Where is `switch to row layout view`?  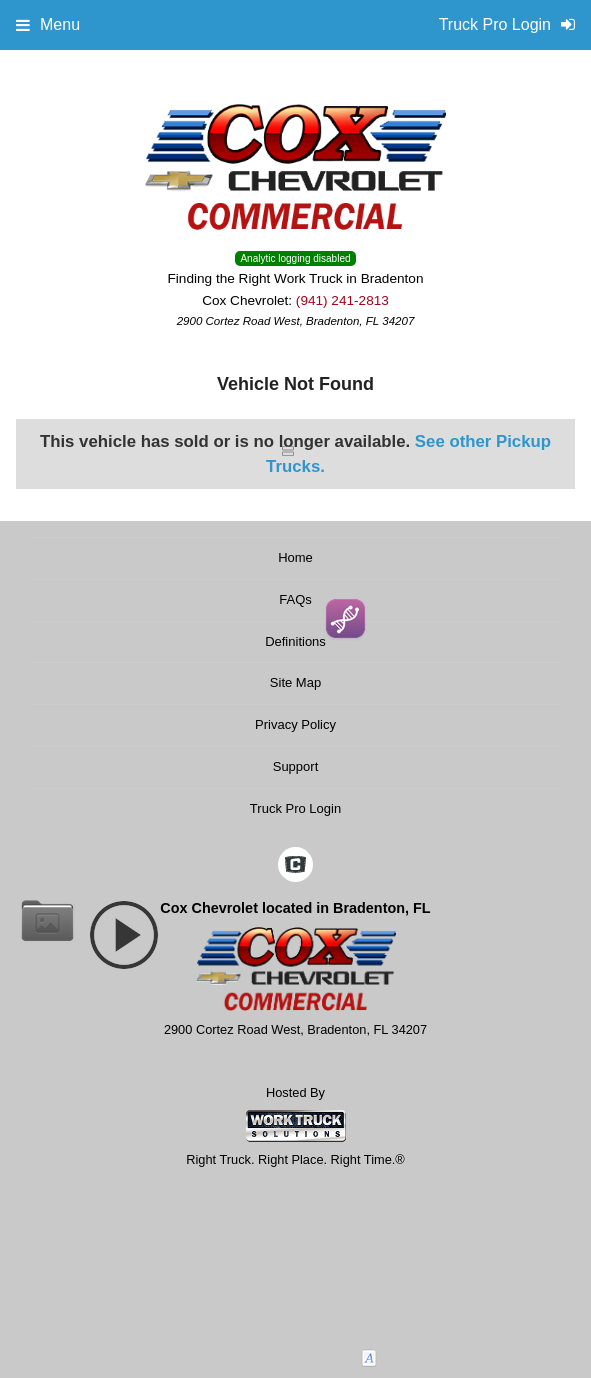
switch to row layout view is located at coordinates (288, 451).